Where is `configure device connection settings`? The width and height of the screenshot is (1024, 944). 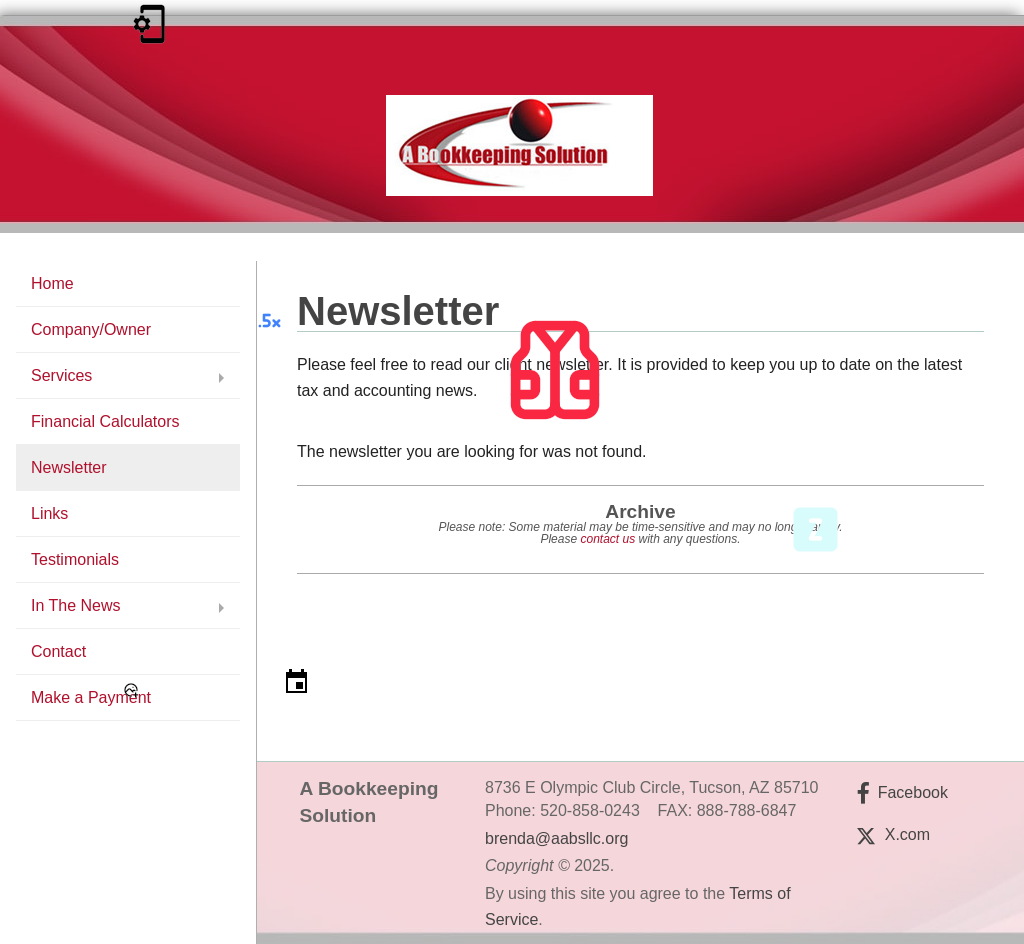
configure device connection settings is located at coordinates (149, 24).